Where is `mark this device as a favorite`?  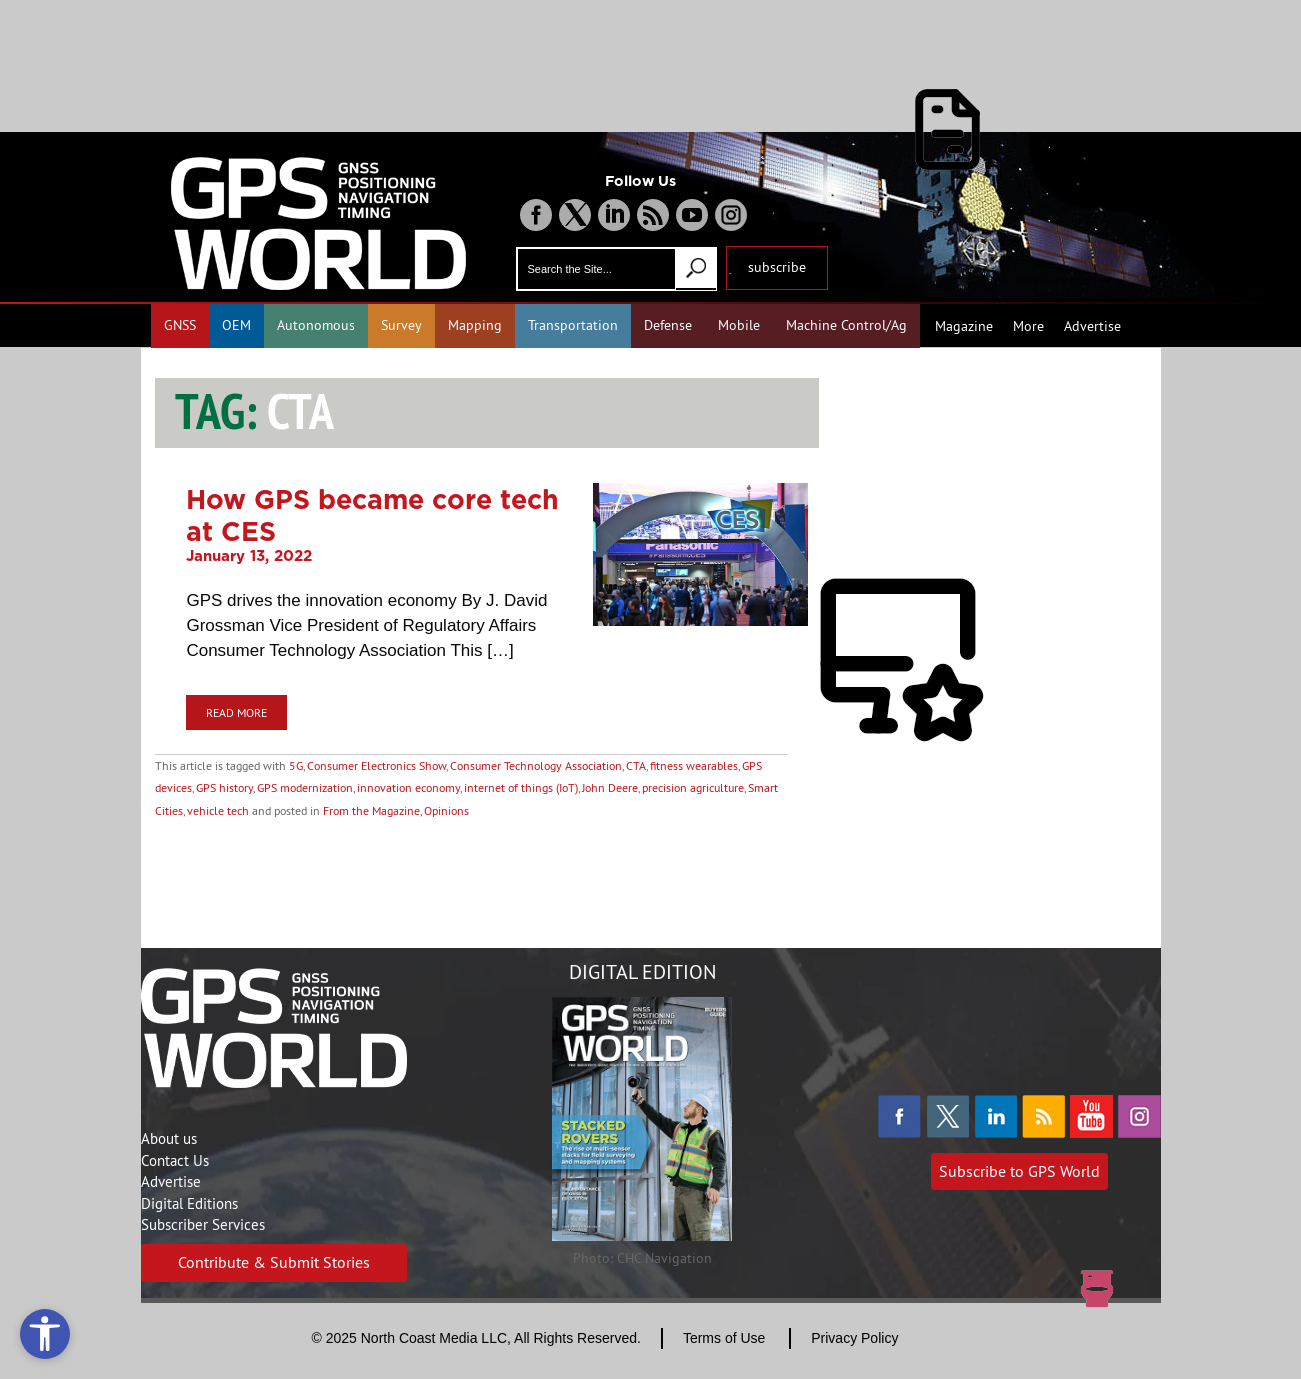 mark this device as a favorite is located at coordinates (898, 656).